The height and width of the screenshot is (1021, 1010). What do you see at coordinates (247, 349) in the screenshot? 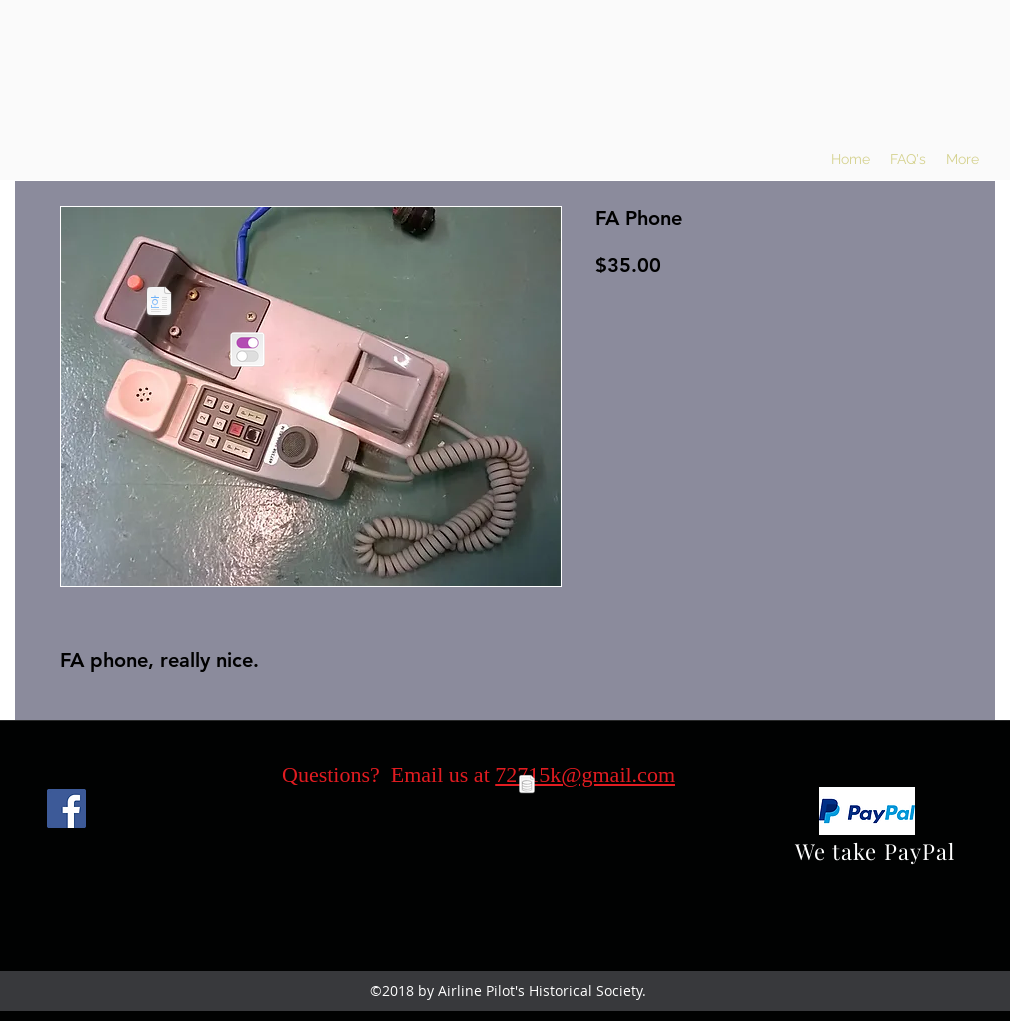
I see `open unity tweak tool settings` at bounding box center [247, 349].